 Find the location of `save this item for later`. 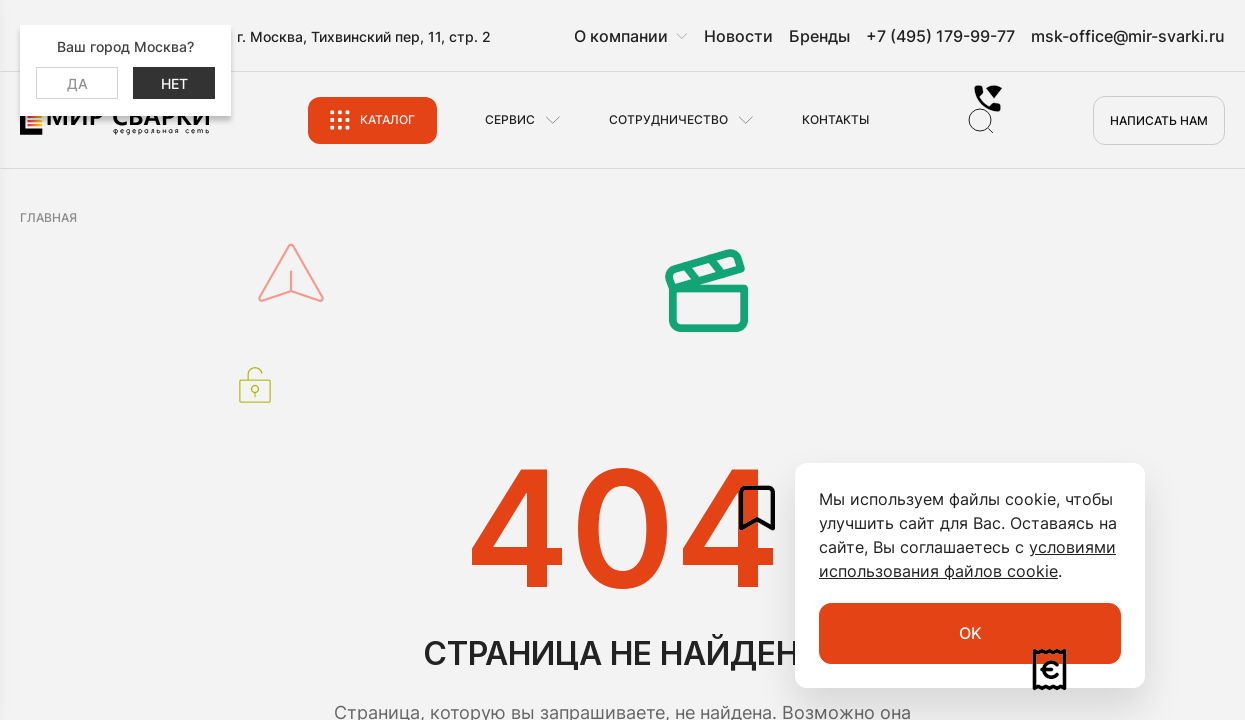

save this item for later is located at coordinates (757, 508).